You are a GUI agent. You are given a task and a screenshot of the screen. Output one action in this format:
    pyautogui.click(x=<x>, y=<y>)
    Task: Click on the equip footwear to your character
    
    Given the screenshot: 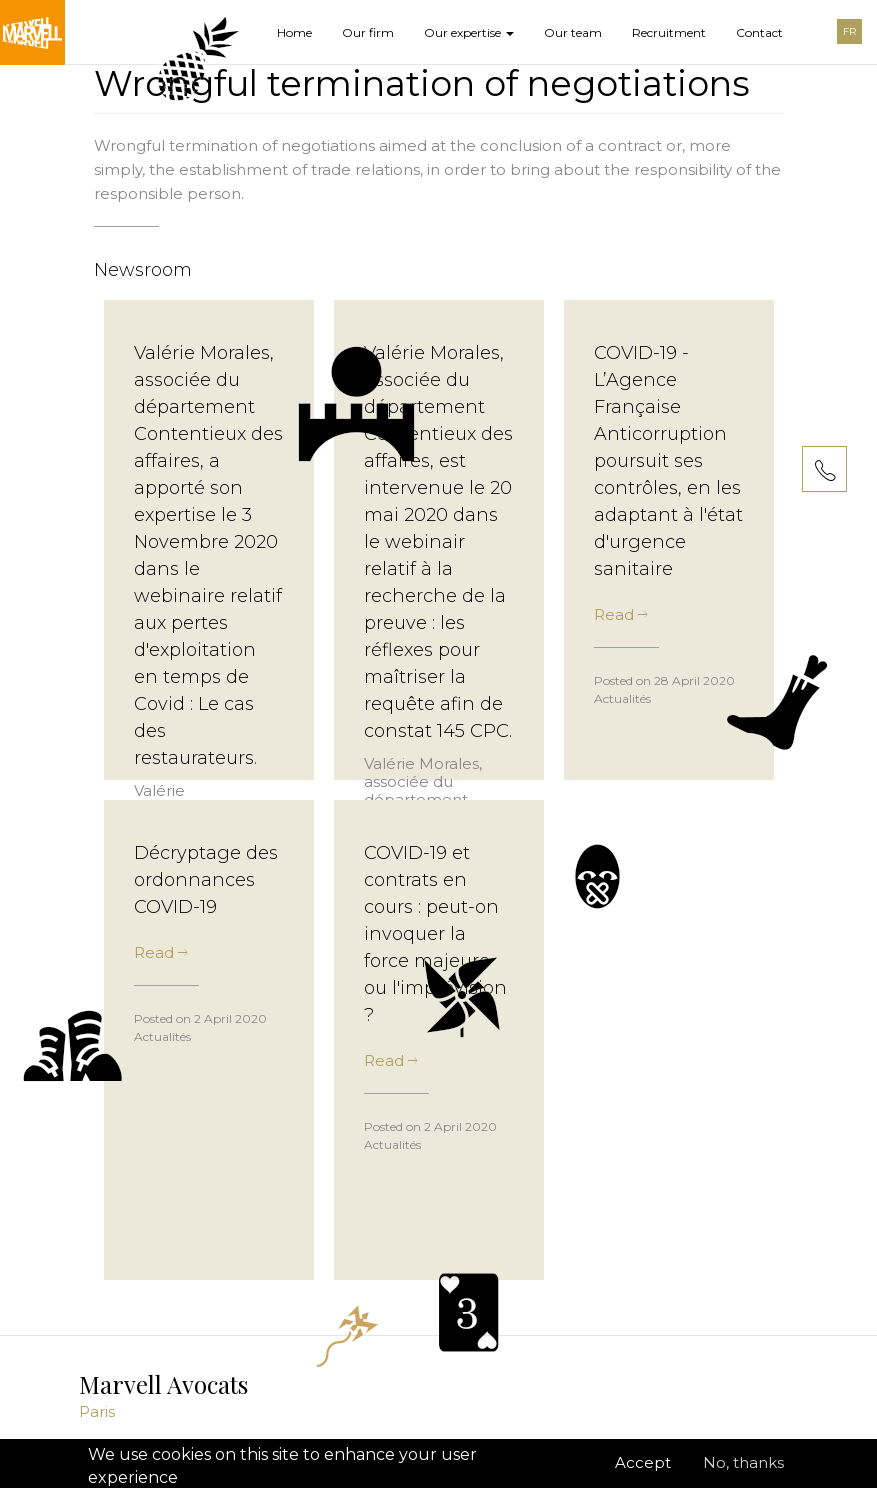 What is the action you would take?
    pyautogui.click(x=72, y=1046)
    